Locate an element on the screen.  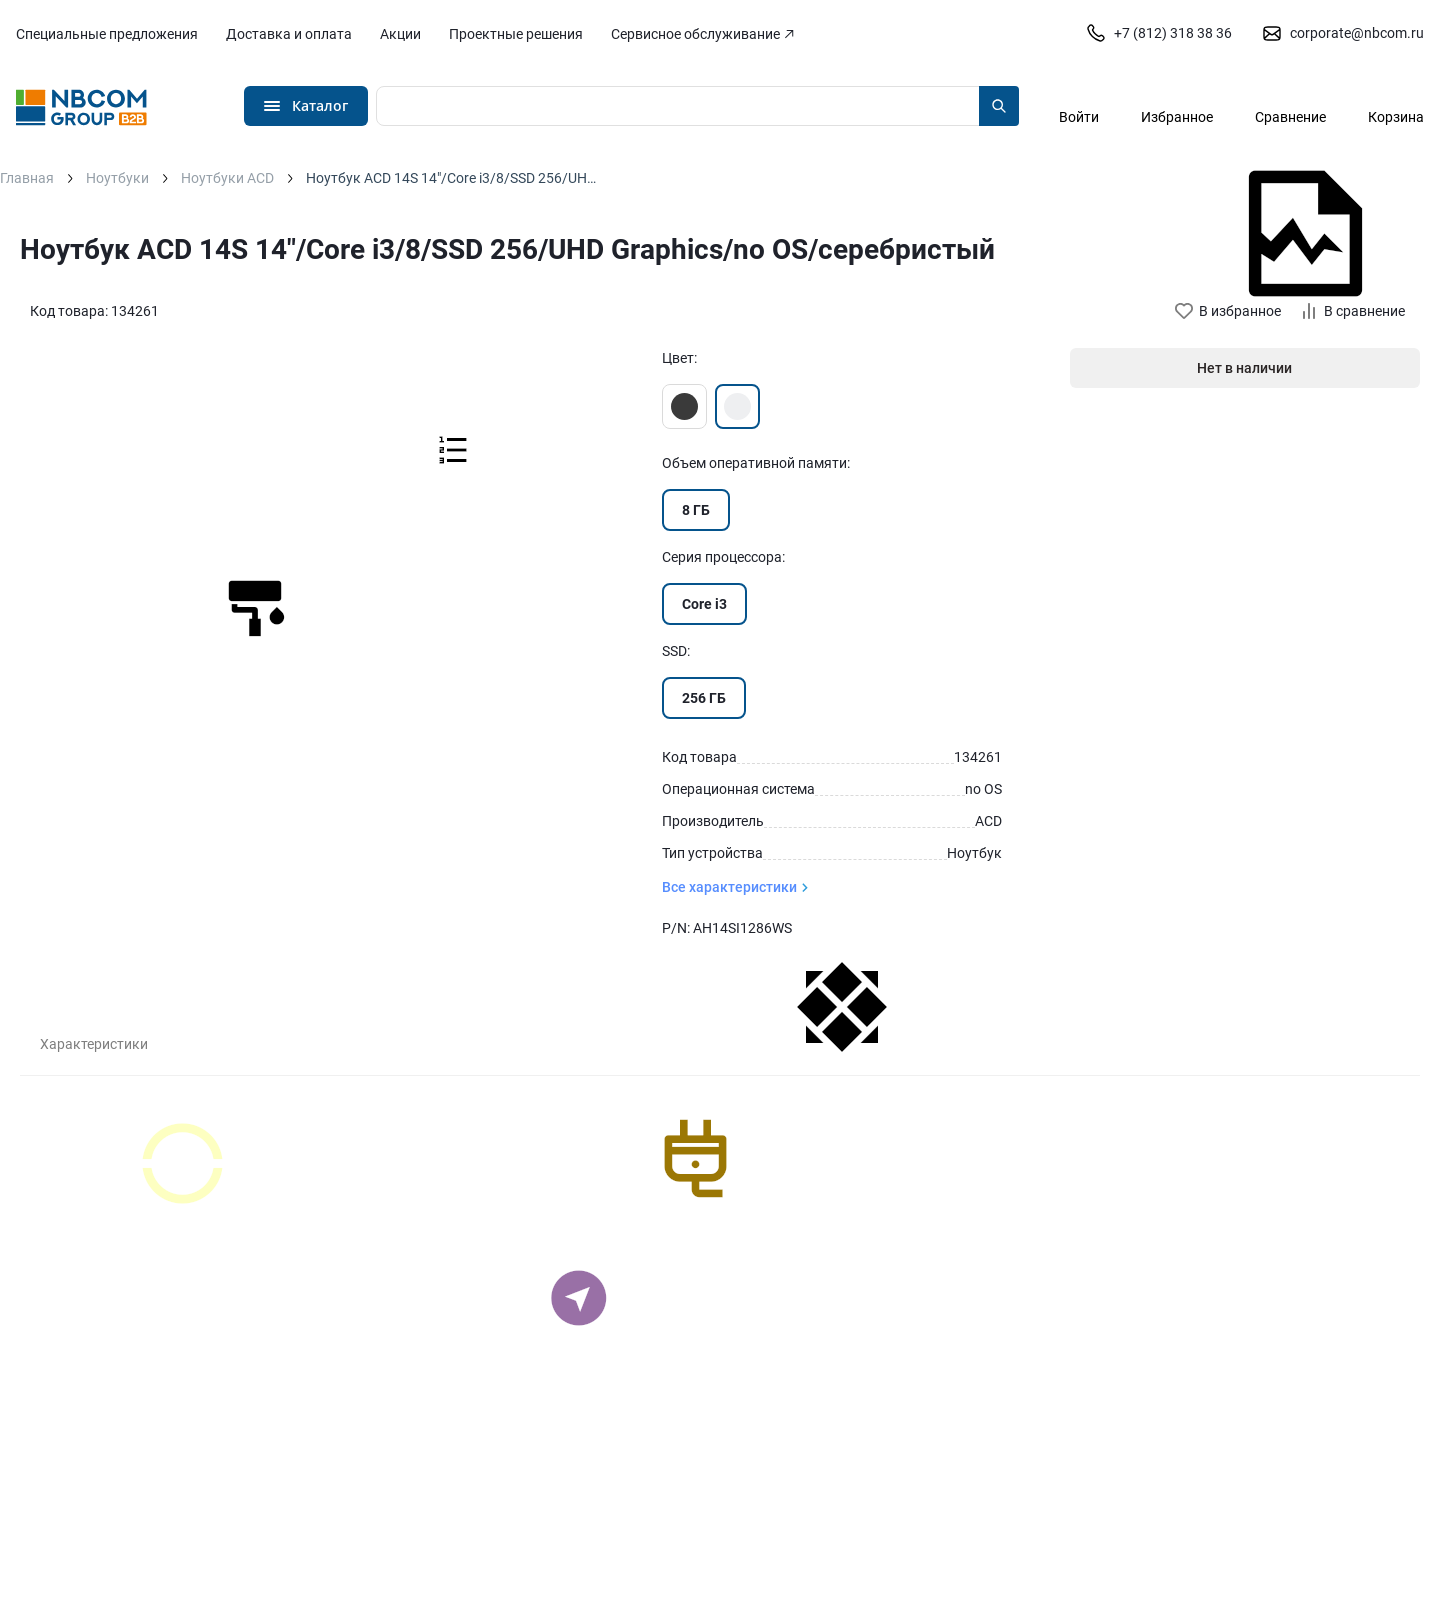
connect to a power source is located at coordinates (695, 1158).